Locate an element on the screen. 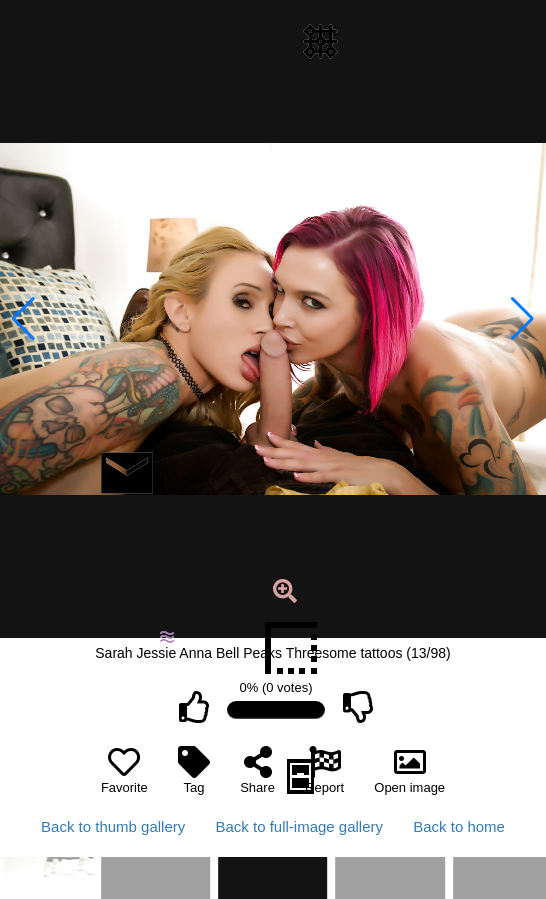 This screenshot has height=899, width=546. indicates water or aquatic features is located at coordinates (167, 637).